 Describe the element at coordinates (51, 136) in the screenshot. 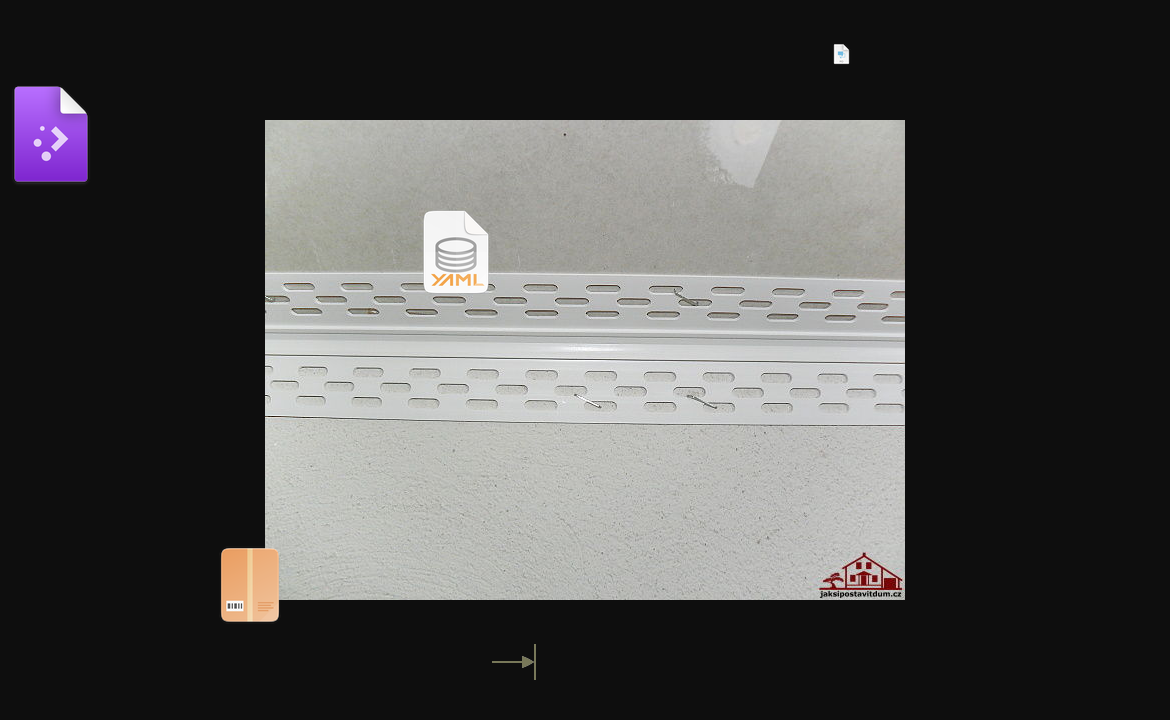

I see `plasma application file type indicator` at that location.